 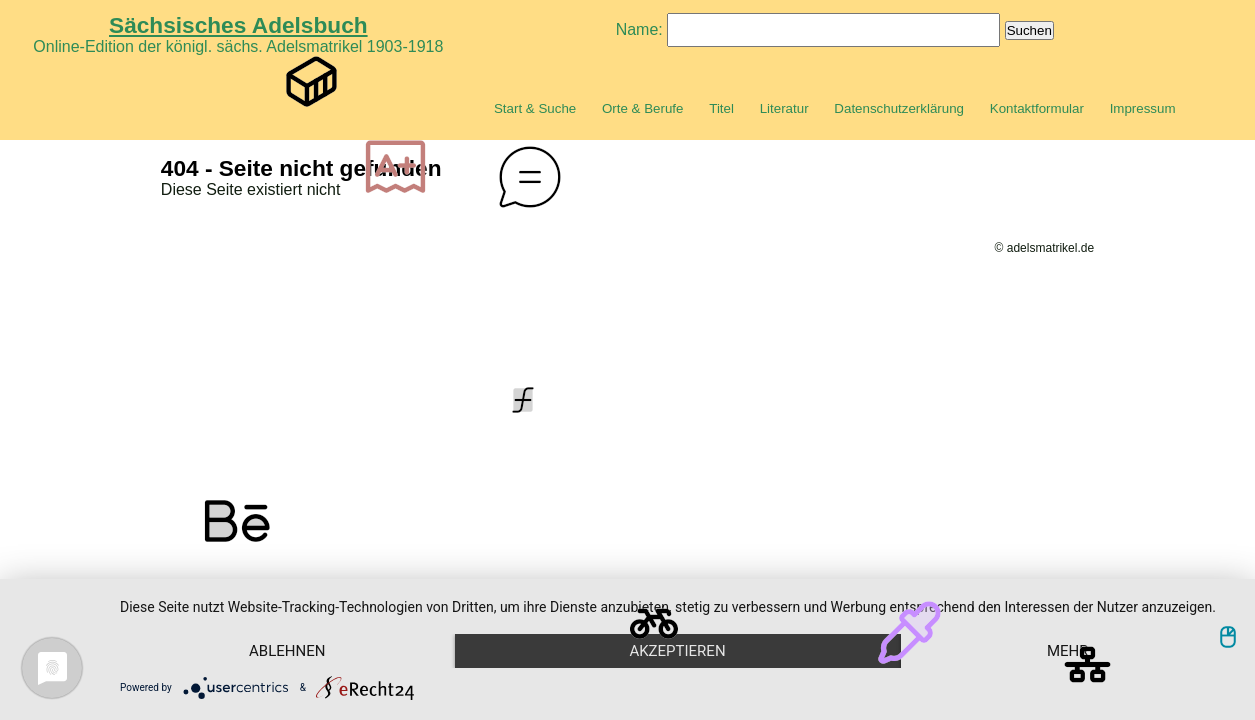 I want to click on insert a mathematical function or formula, so click(x=523, y=400).